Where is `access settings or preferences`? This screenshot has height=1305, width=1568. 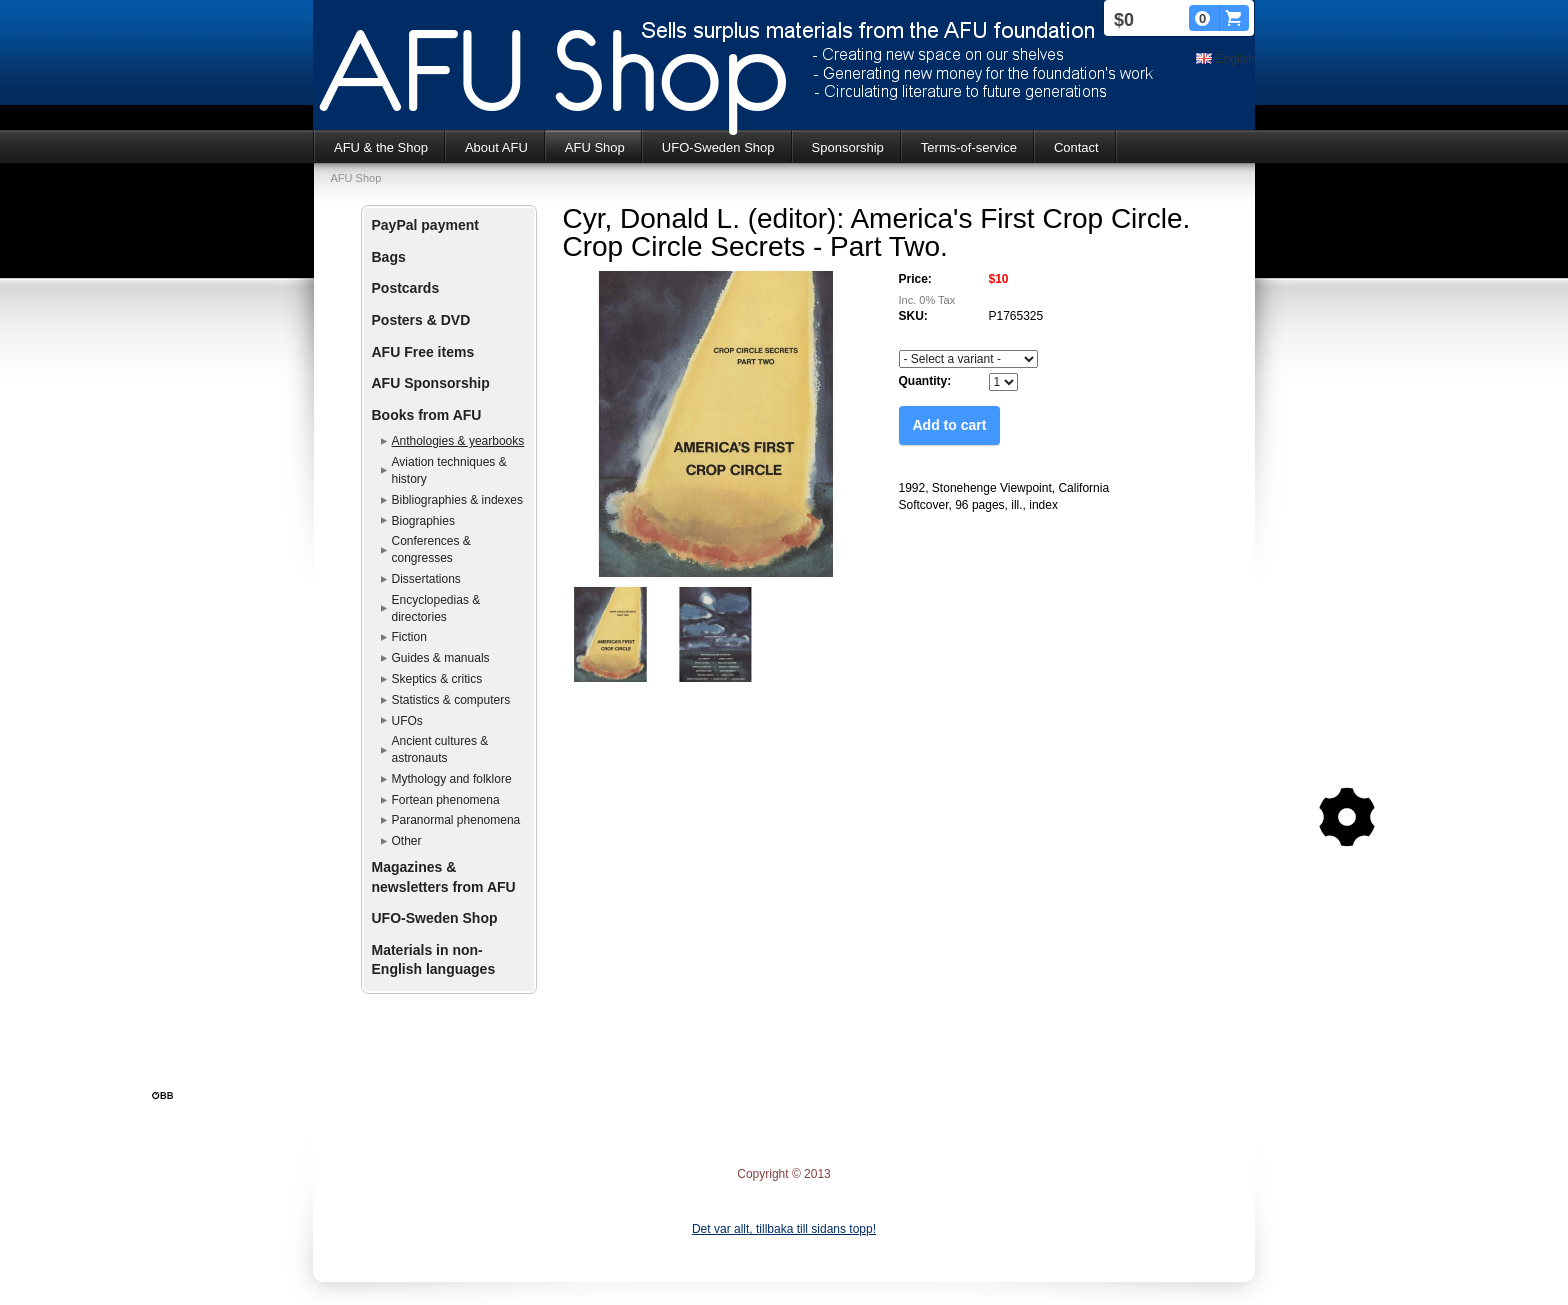 access settings or preferences is located at coordinates (1347, 817).